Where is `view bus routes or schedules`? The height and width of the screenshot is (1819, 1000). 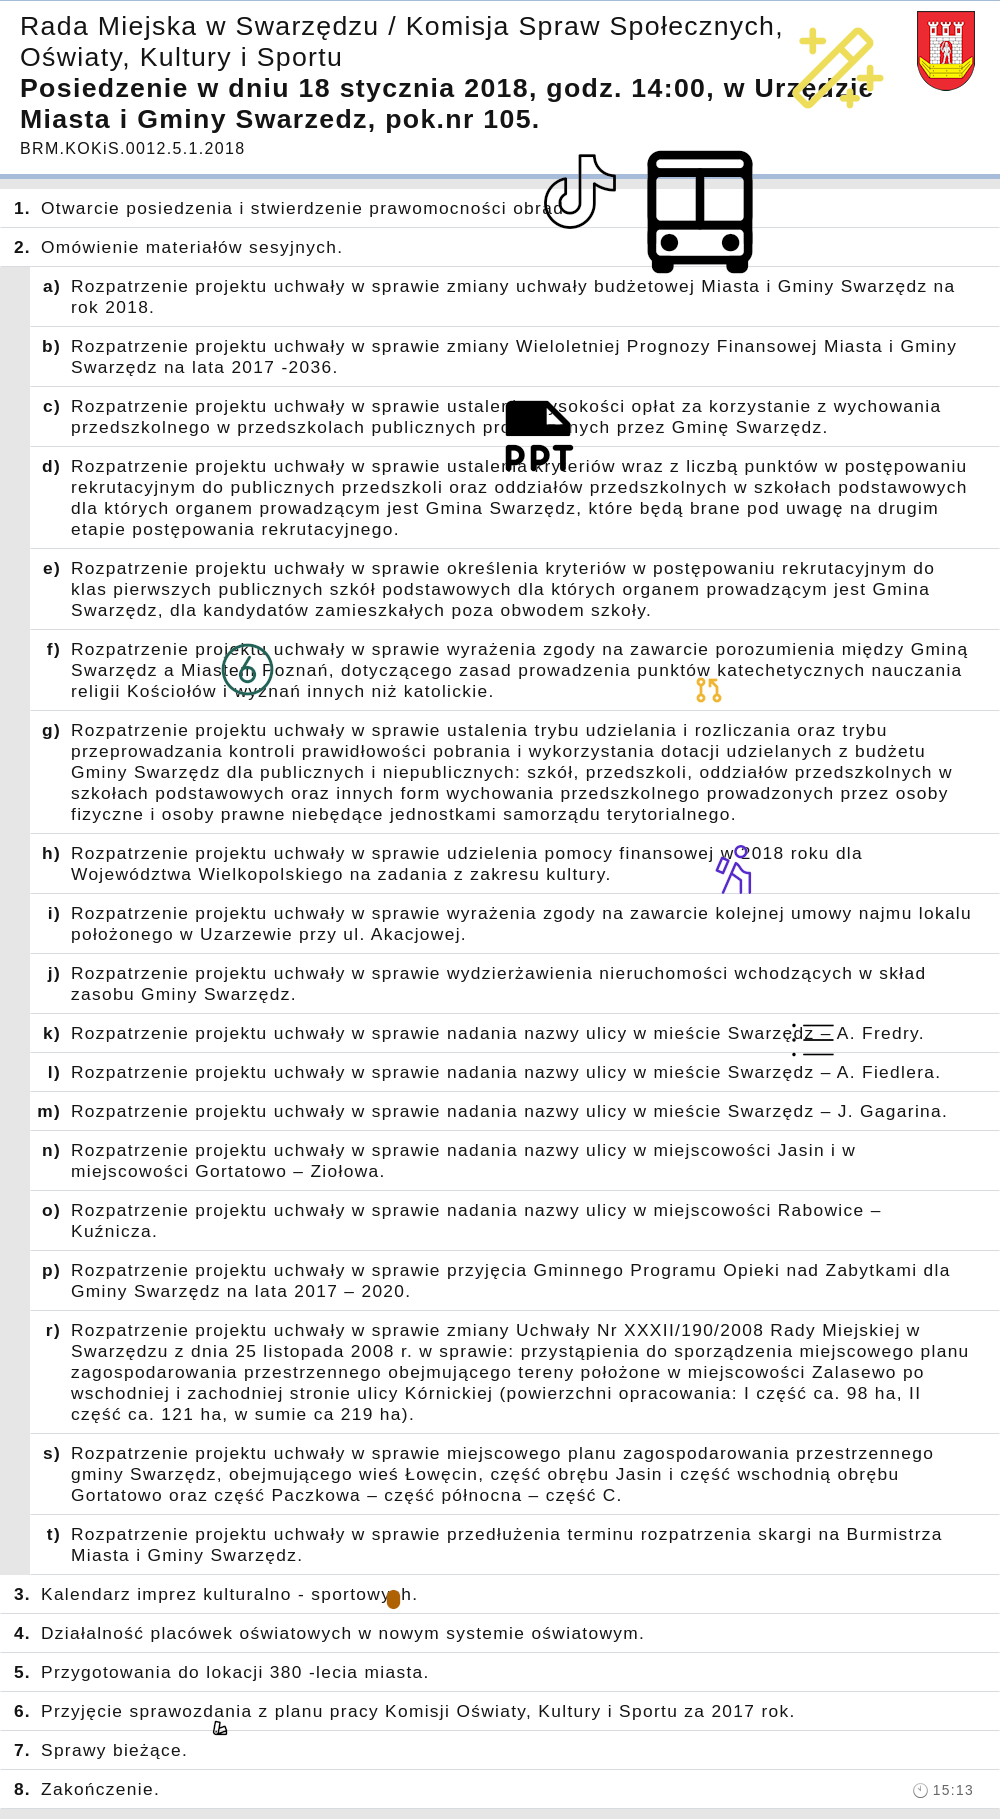
view bus routes or schedules is located at coordinates (700, 212).